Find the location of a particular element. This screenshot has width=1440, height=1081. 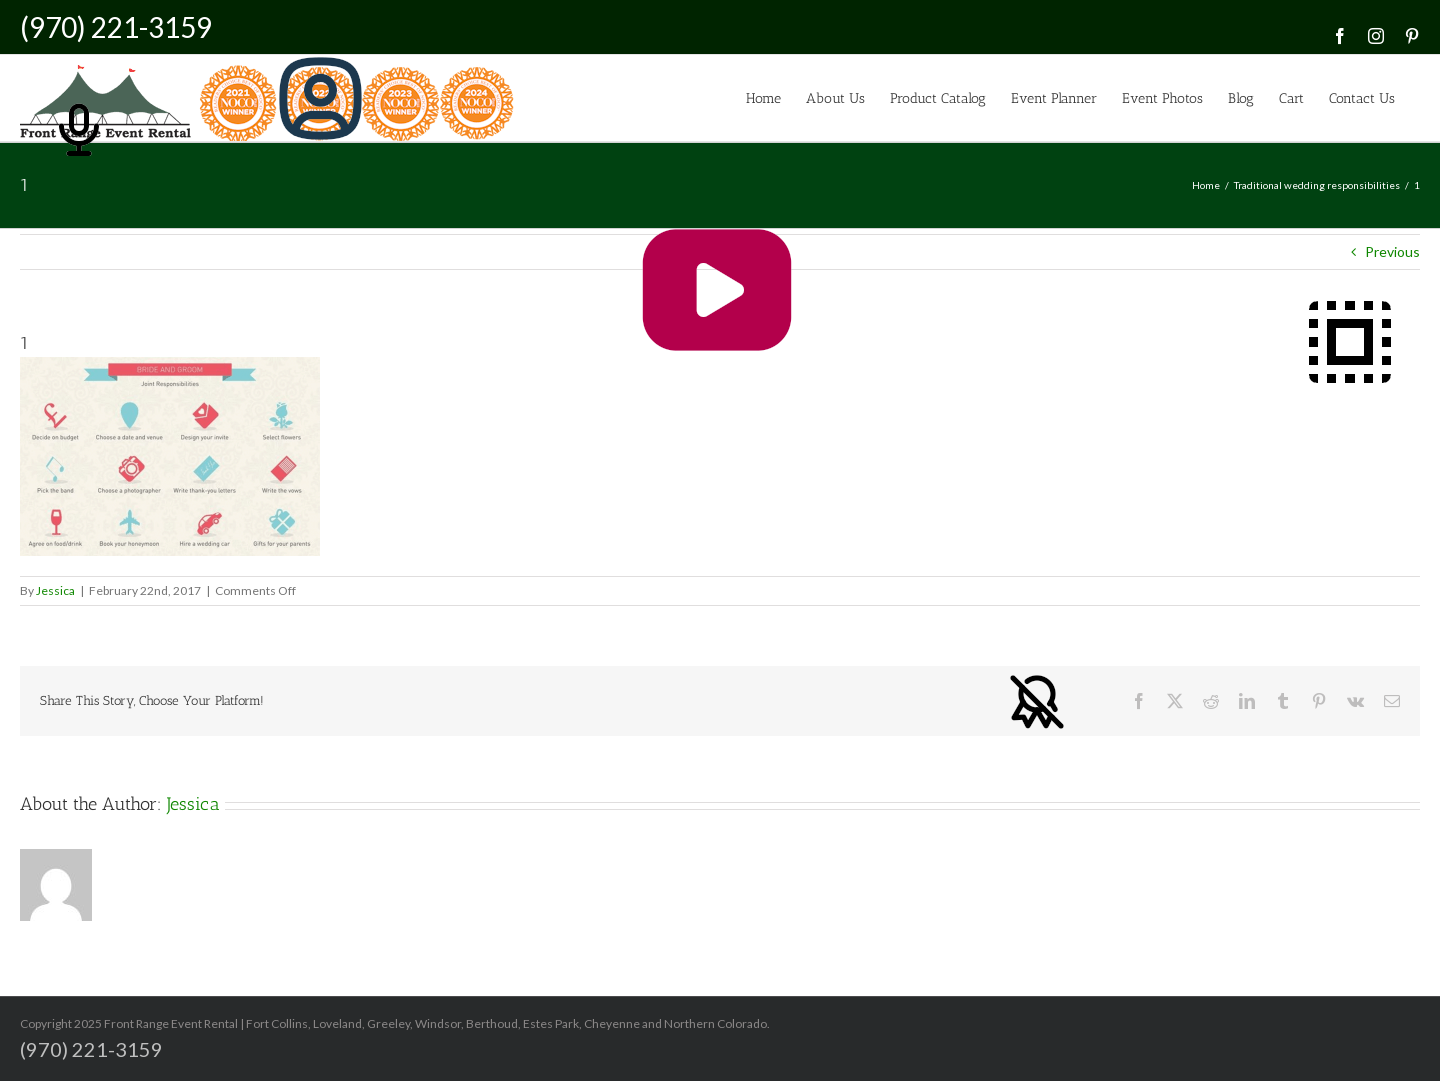

view user profile is located at coordinates (320, 98).